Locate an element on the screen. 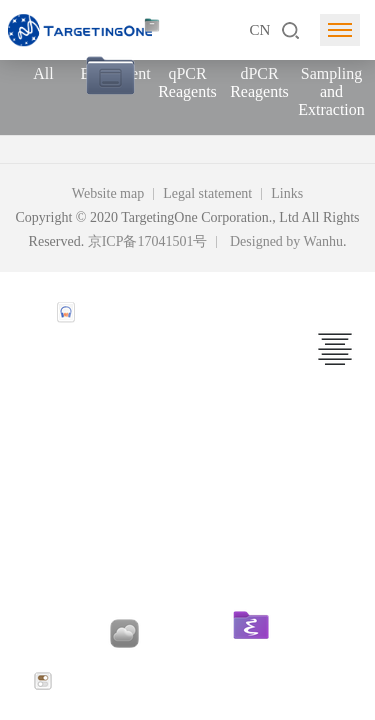 The width and height of the screenshot is (375, 720). center align text is located at coordinates (335, 350).